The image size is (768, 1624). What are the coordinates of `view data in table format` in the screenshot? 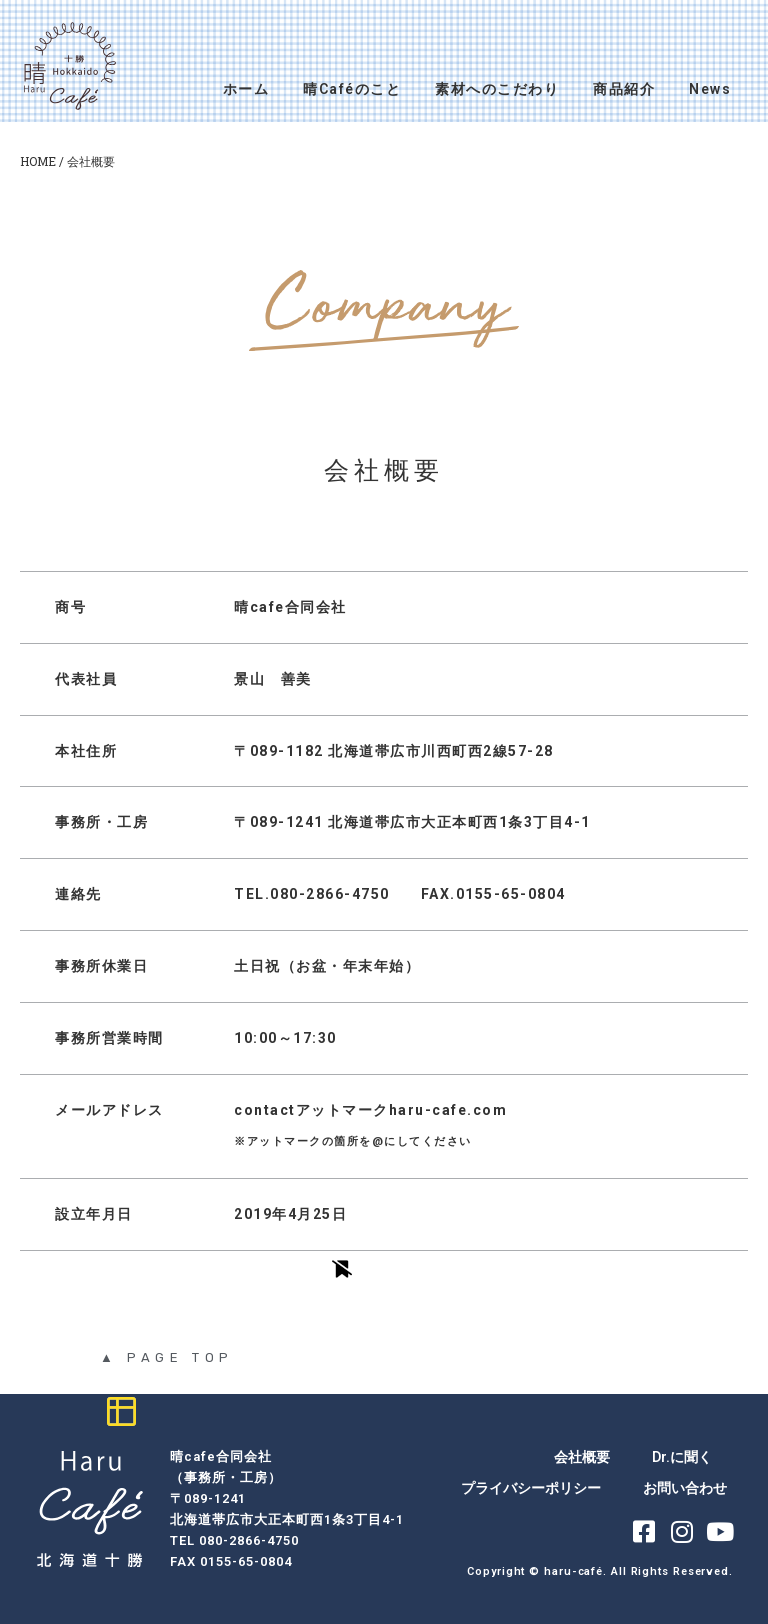 It's located at (121, 1411).